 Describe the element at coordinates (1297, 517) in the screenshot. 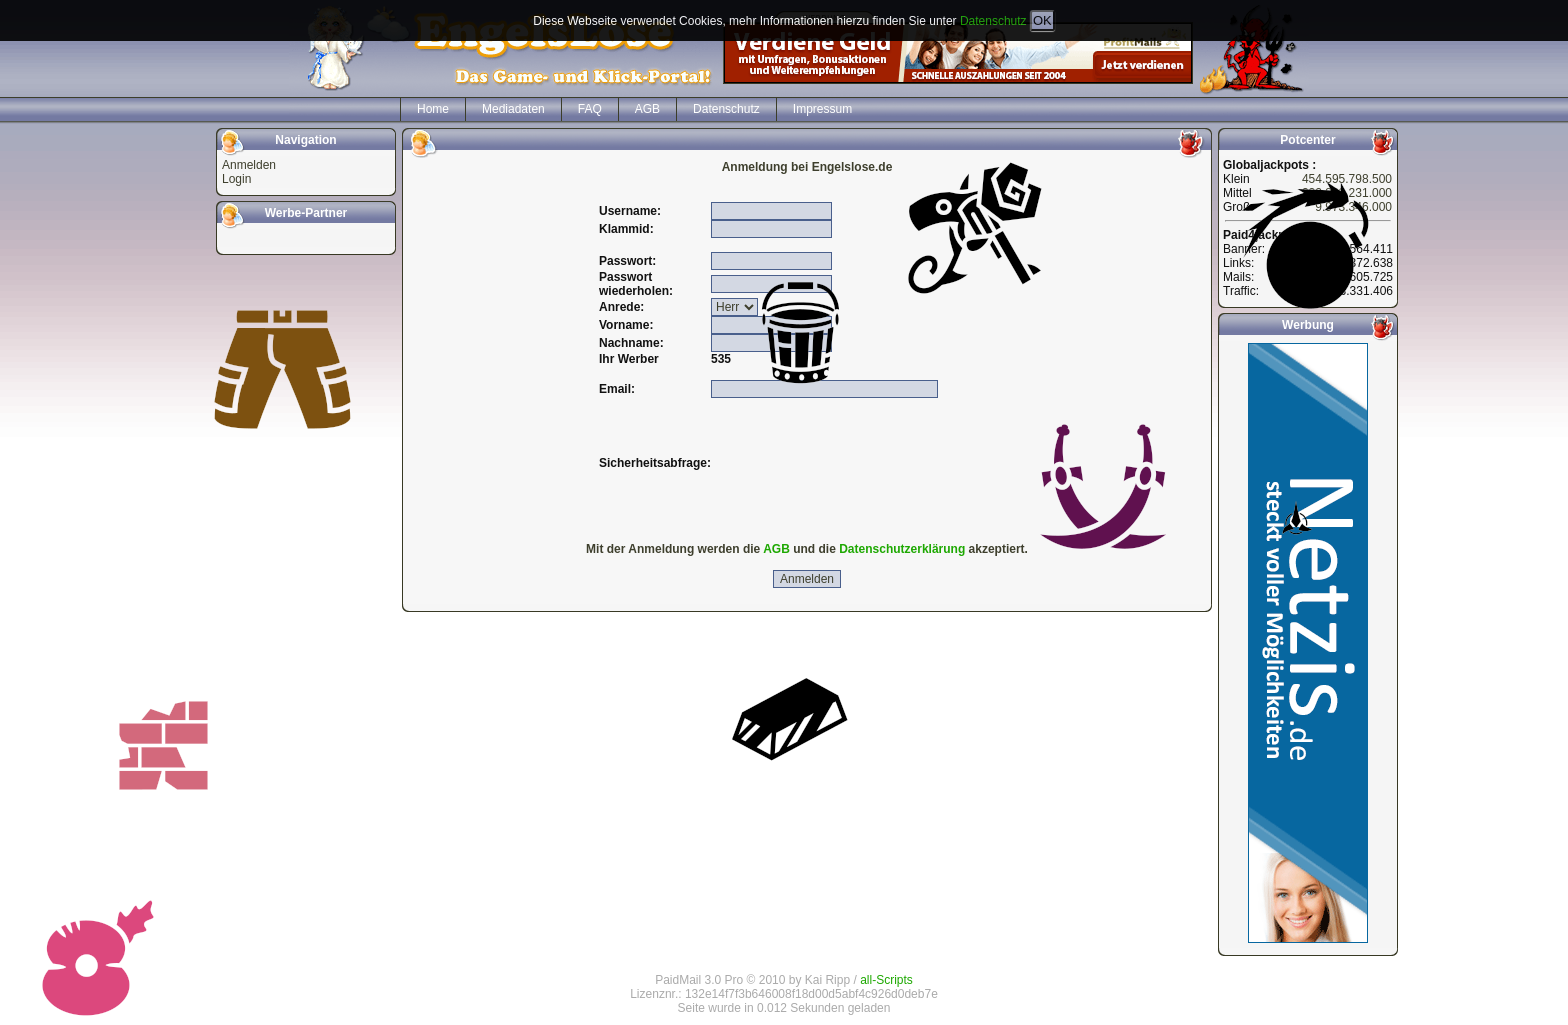

I see `klingon empire emblem from star trek` at that location.